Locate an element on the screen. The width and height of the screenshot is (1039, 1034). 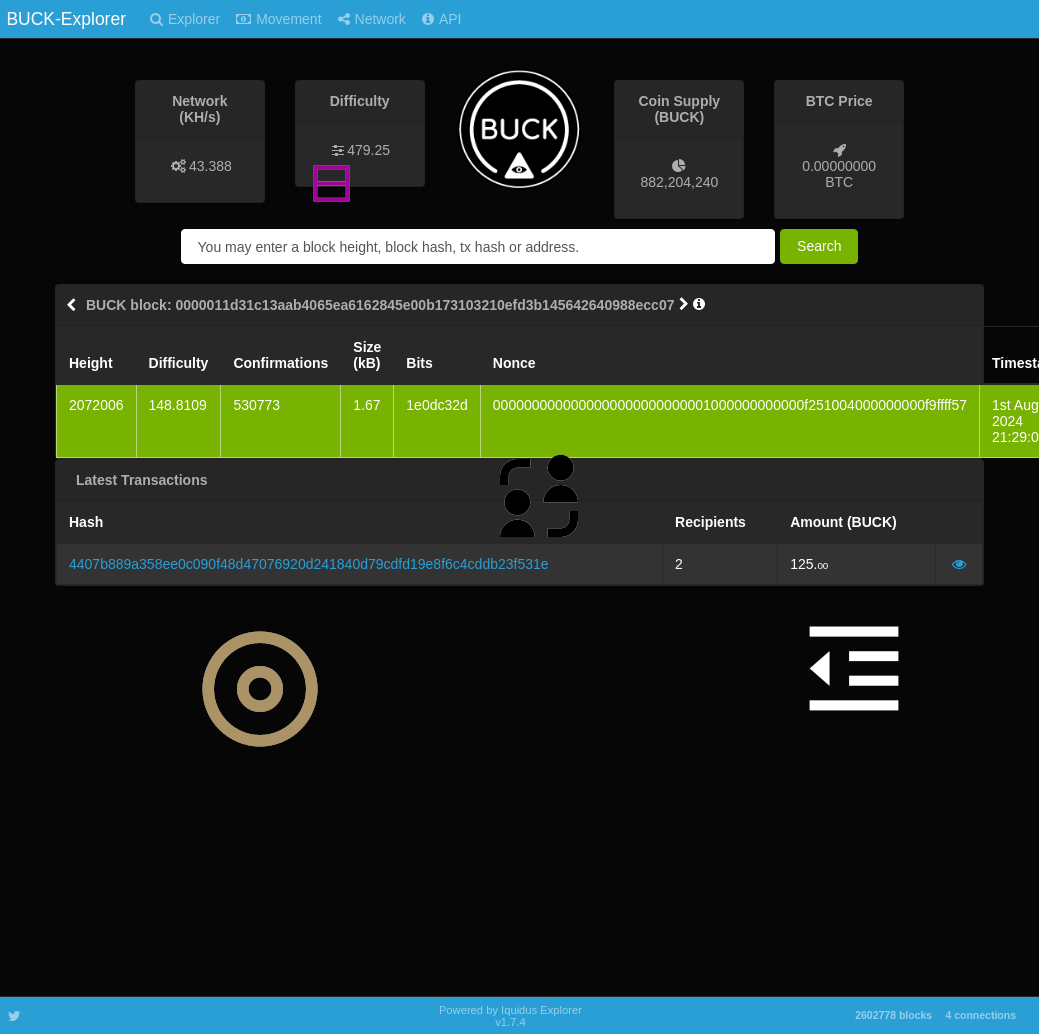
peer-to-peer transfer or payment is located at coordinates (539, 498).